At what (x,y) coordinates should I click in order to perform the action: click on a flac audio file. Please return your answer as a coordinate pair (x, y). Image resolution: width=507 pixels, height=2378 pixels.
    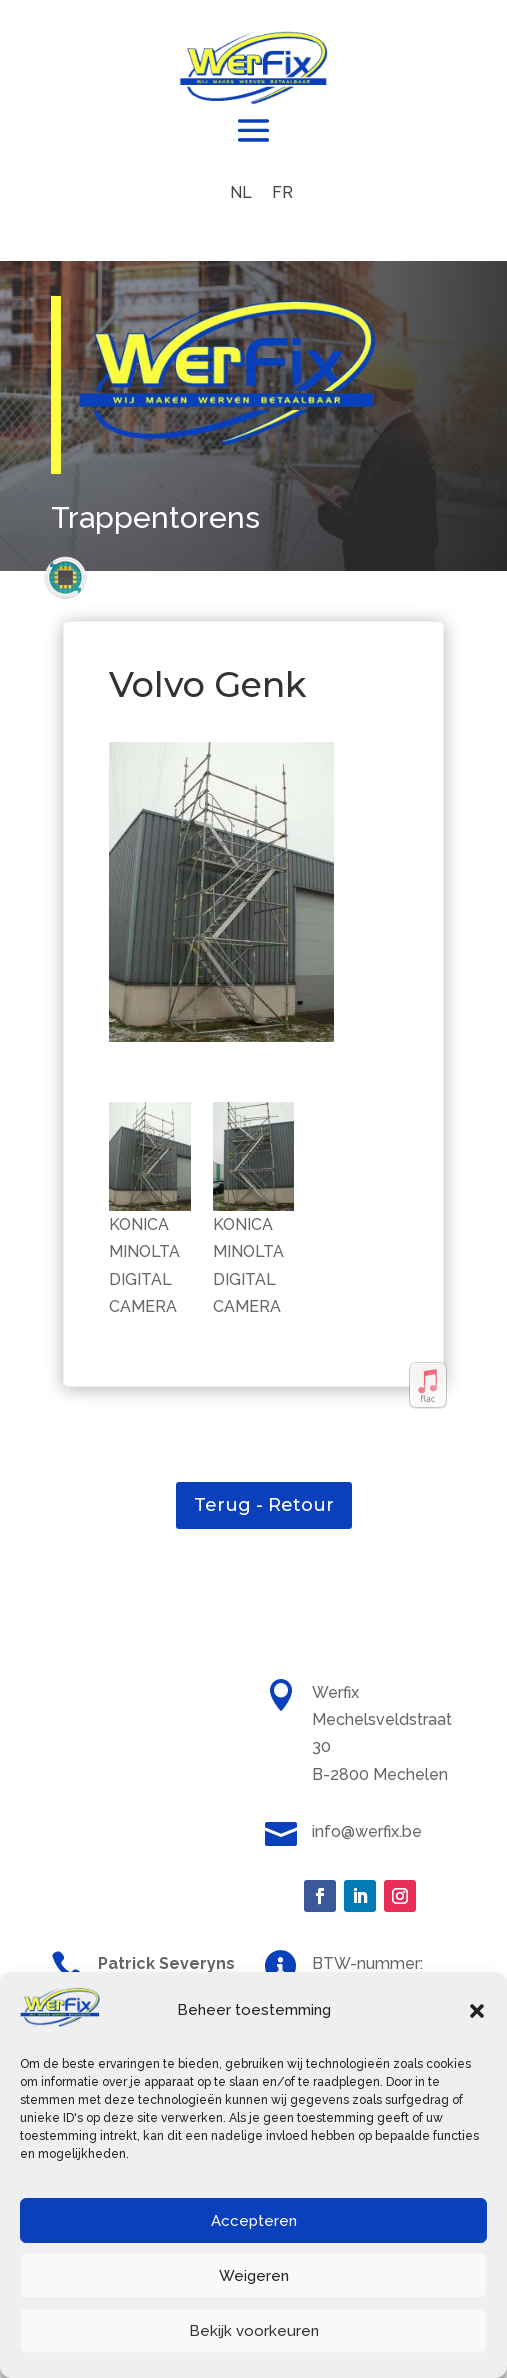
    Looking at the image, I should click on (428, 1385).